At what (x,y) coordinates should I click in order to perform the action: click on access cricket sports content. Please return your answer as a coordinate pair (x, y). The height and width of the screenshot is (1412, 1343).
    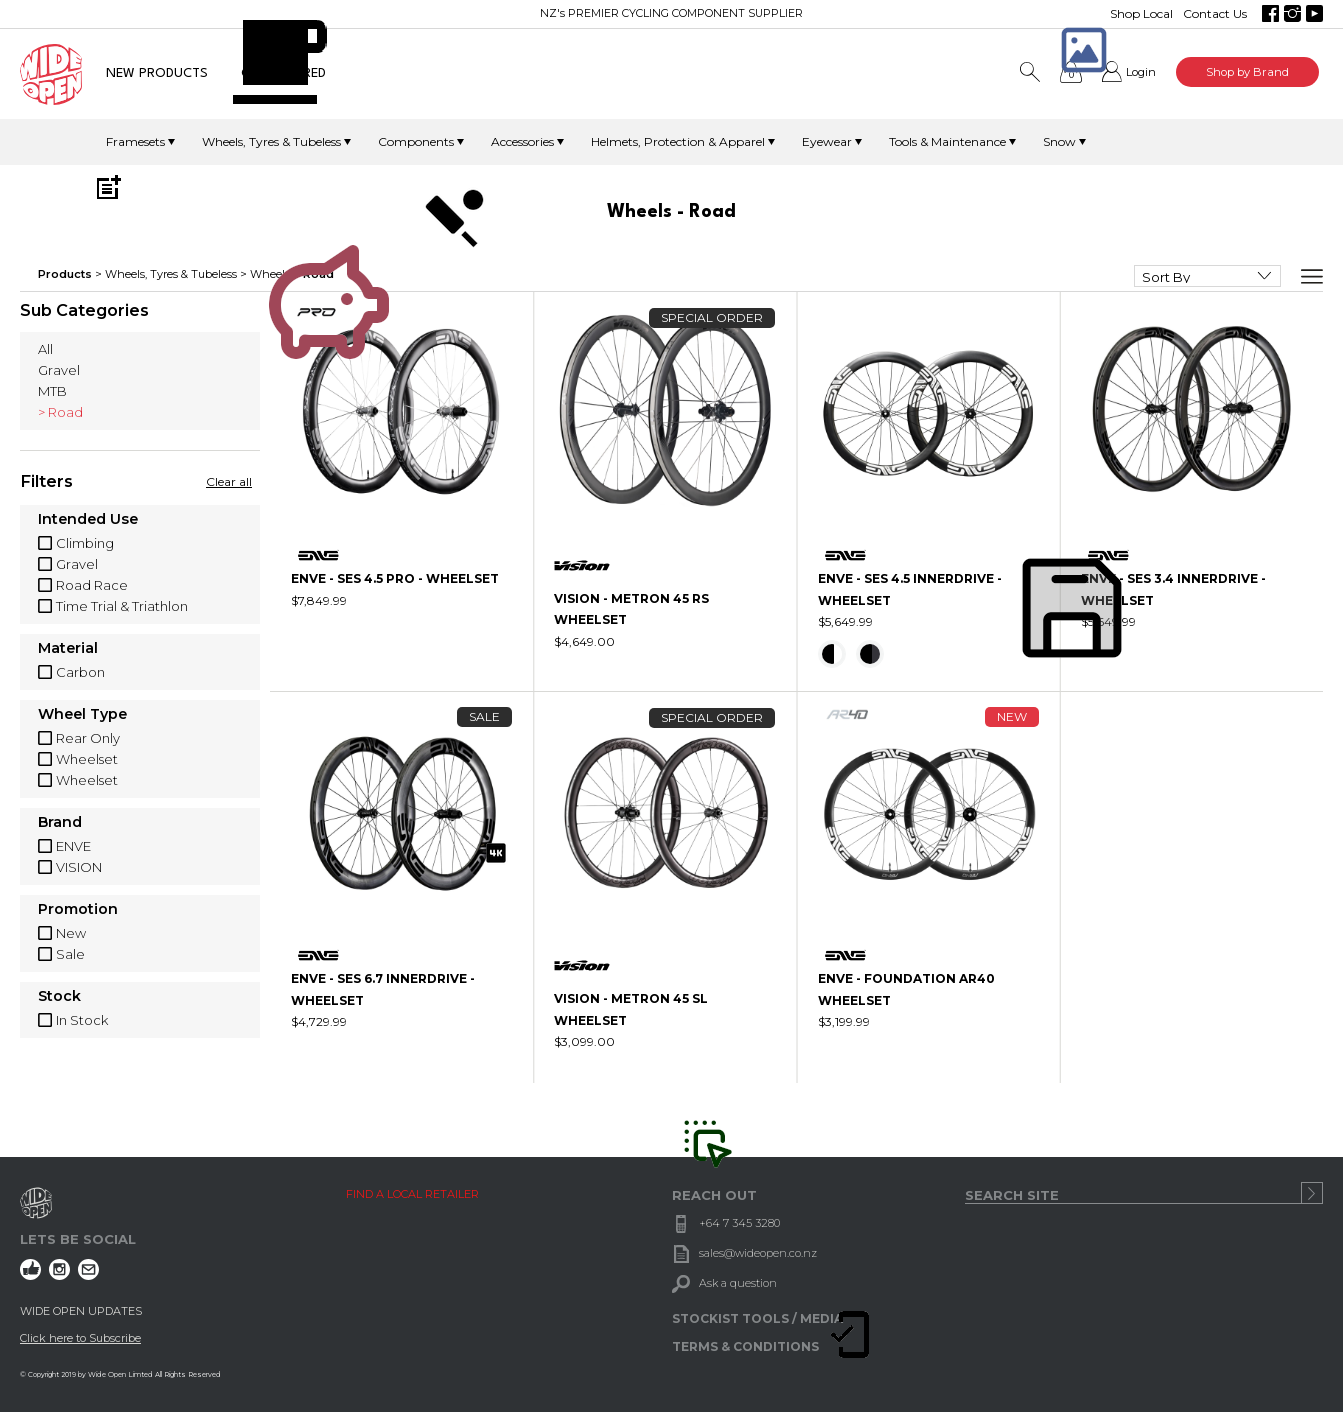
    Looking at the image, I should click on (454, 218).